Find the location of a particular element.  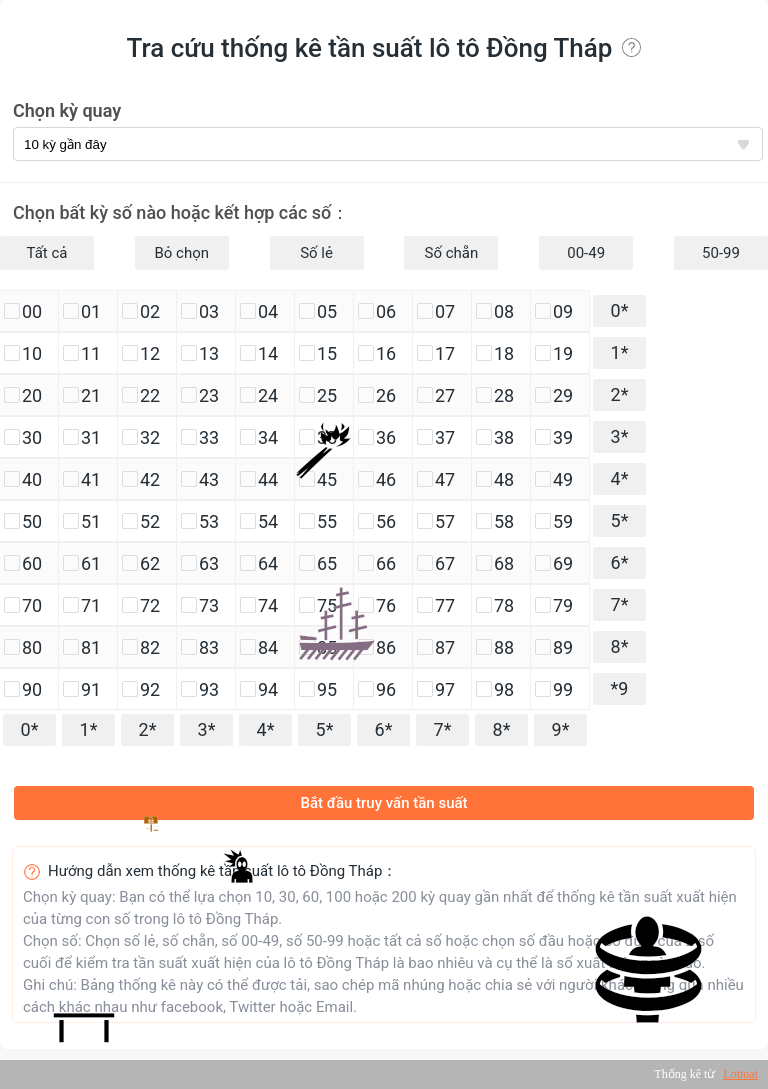

view or edit table data is located at coordinates (84, 1012).